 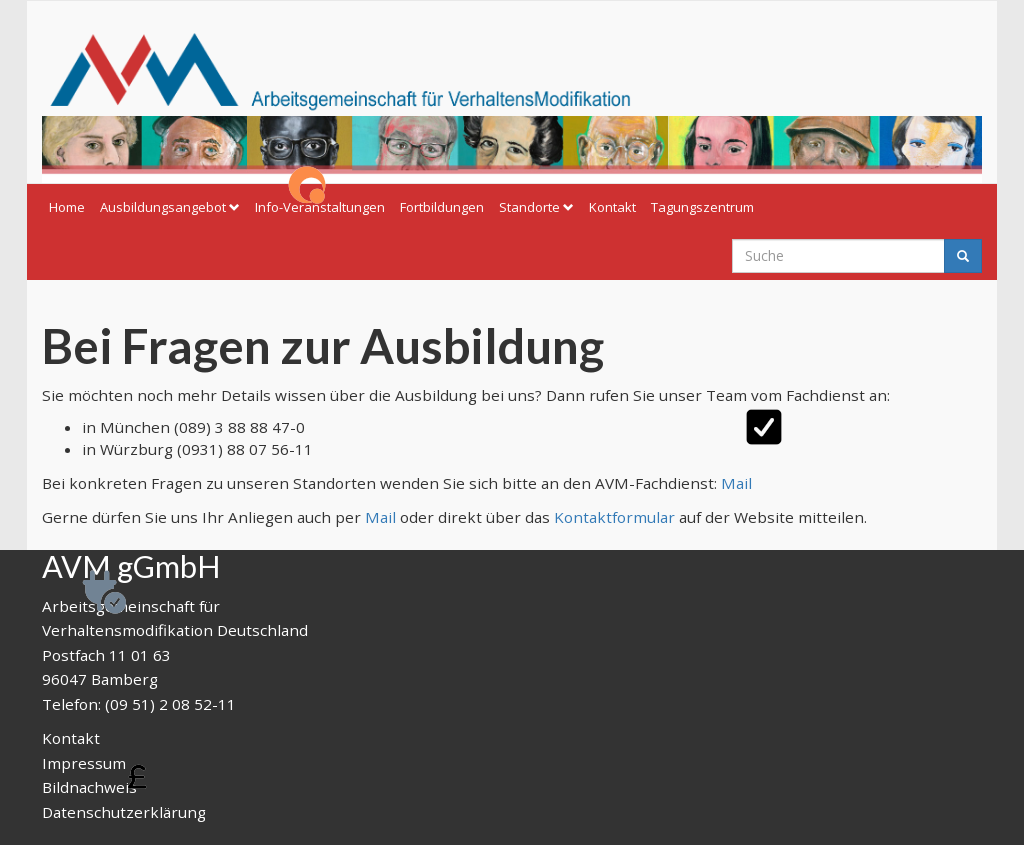 I want to click on indicates british pound currency, so click(x=137, y=776).